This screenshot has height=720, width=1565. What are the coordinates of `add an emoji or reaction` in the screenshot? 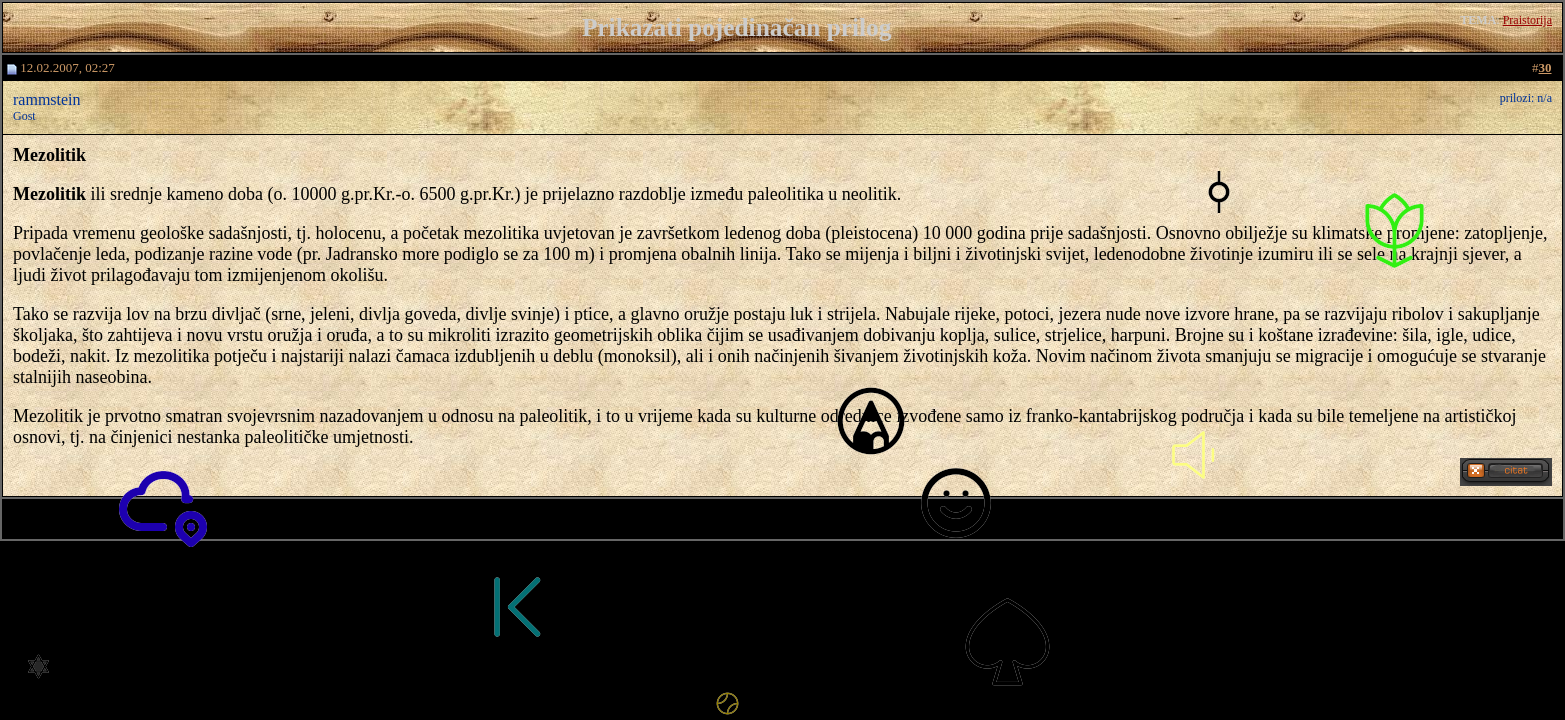 It's located at (956, 503).